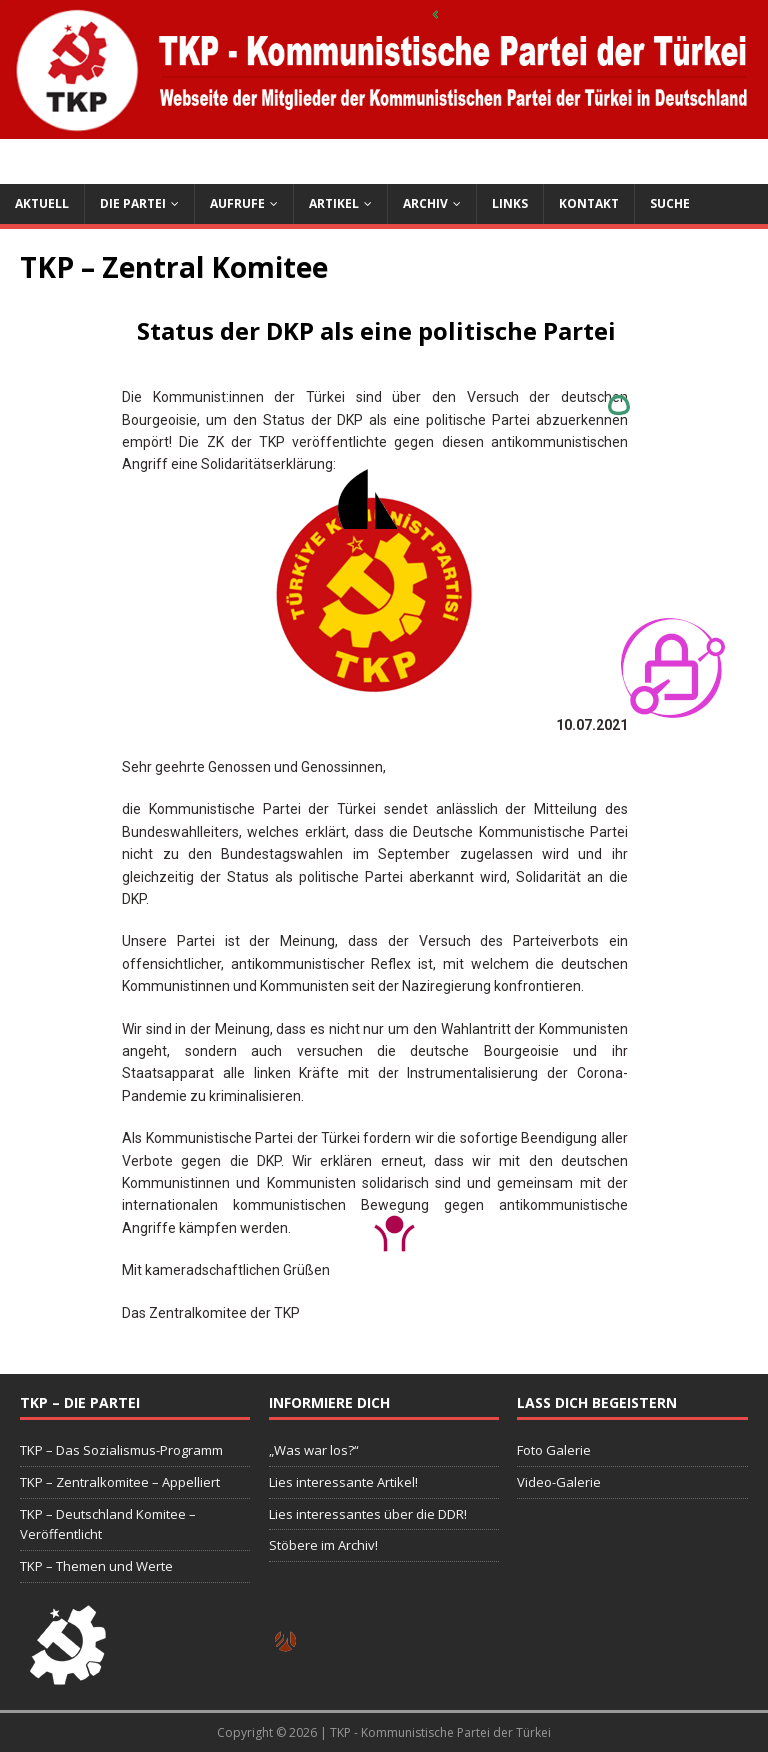 The width and height of the screenshot is (768, 1752). What do you see at coordinates (435, 14) in the screenshot?
I see `navigate to the previous item or screen` at bounding box center [435, 14].